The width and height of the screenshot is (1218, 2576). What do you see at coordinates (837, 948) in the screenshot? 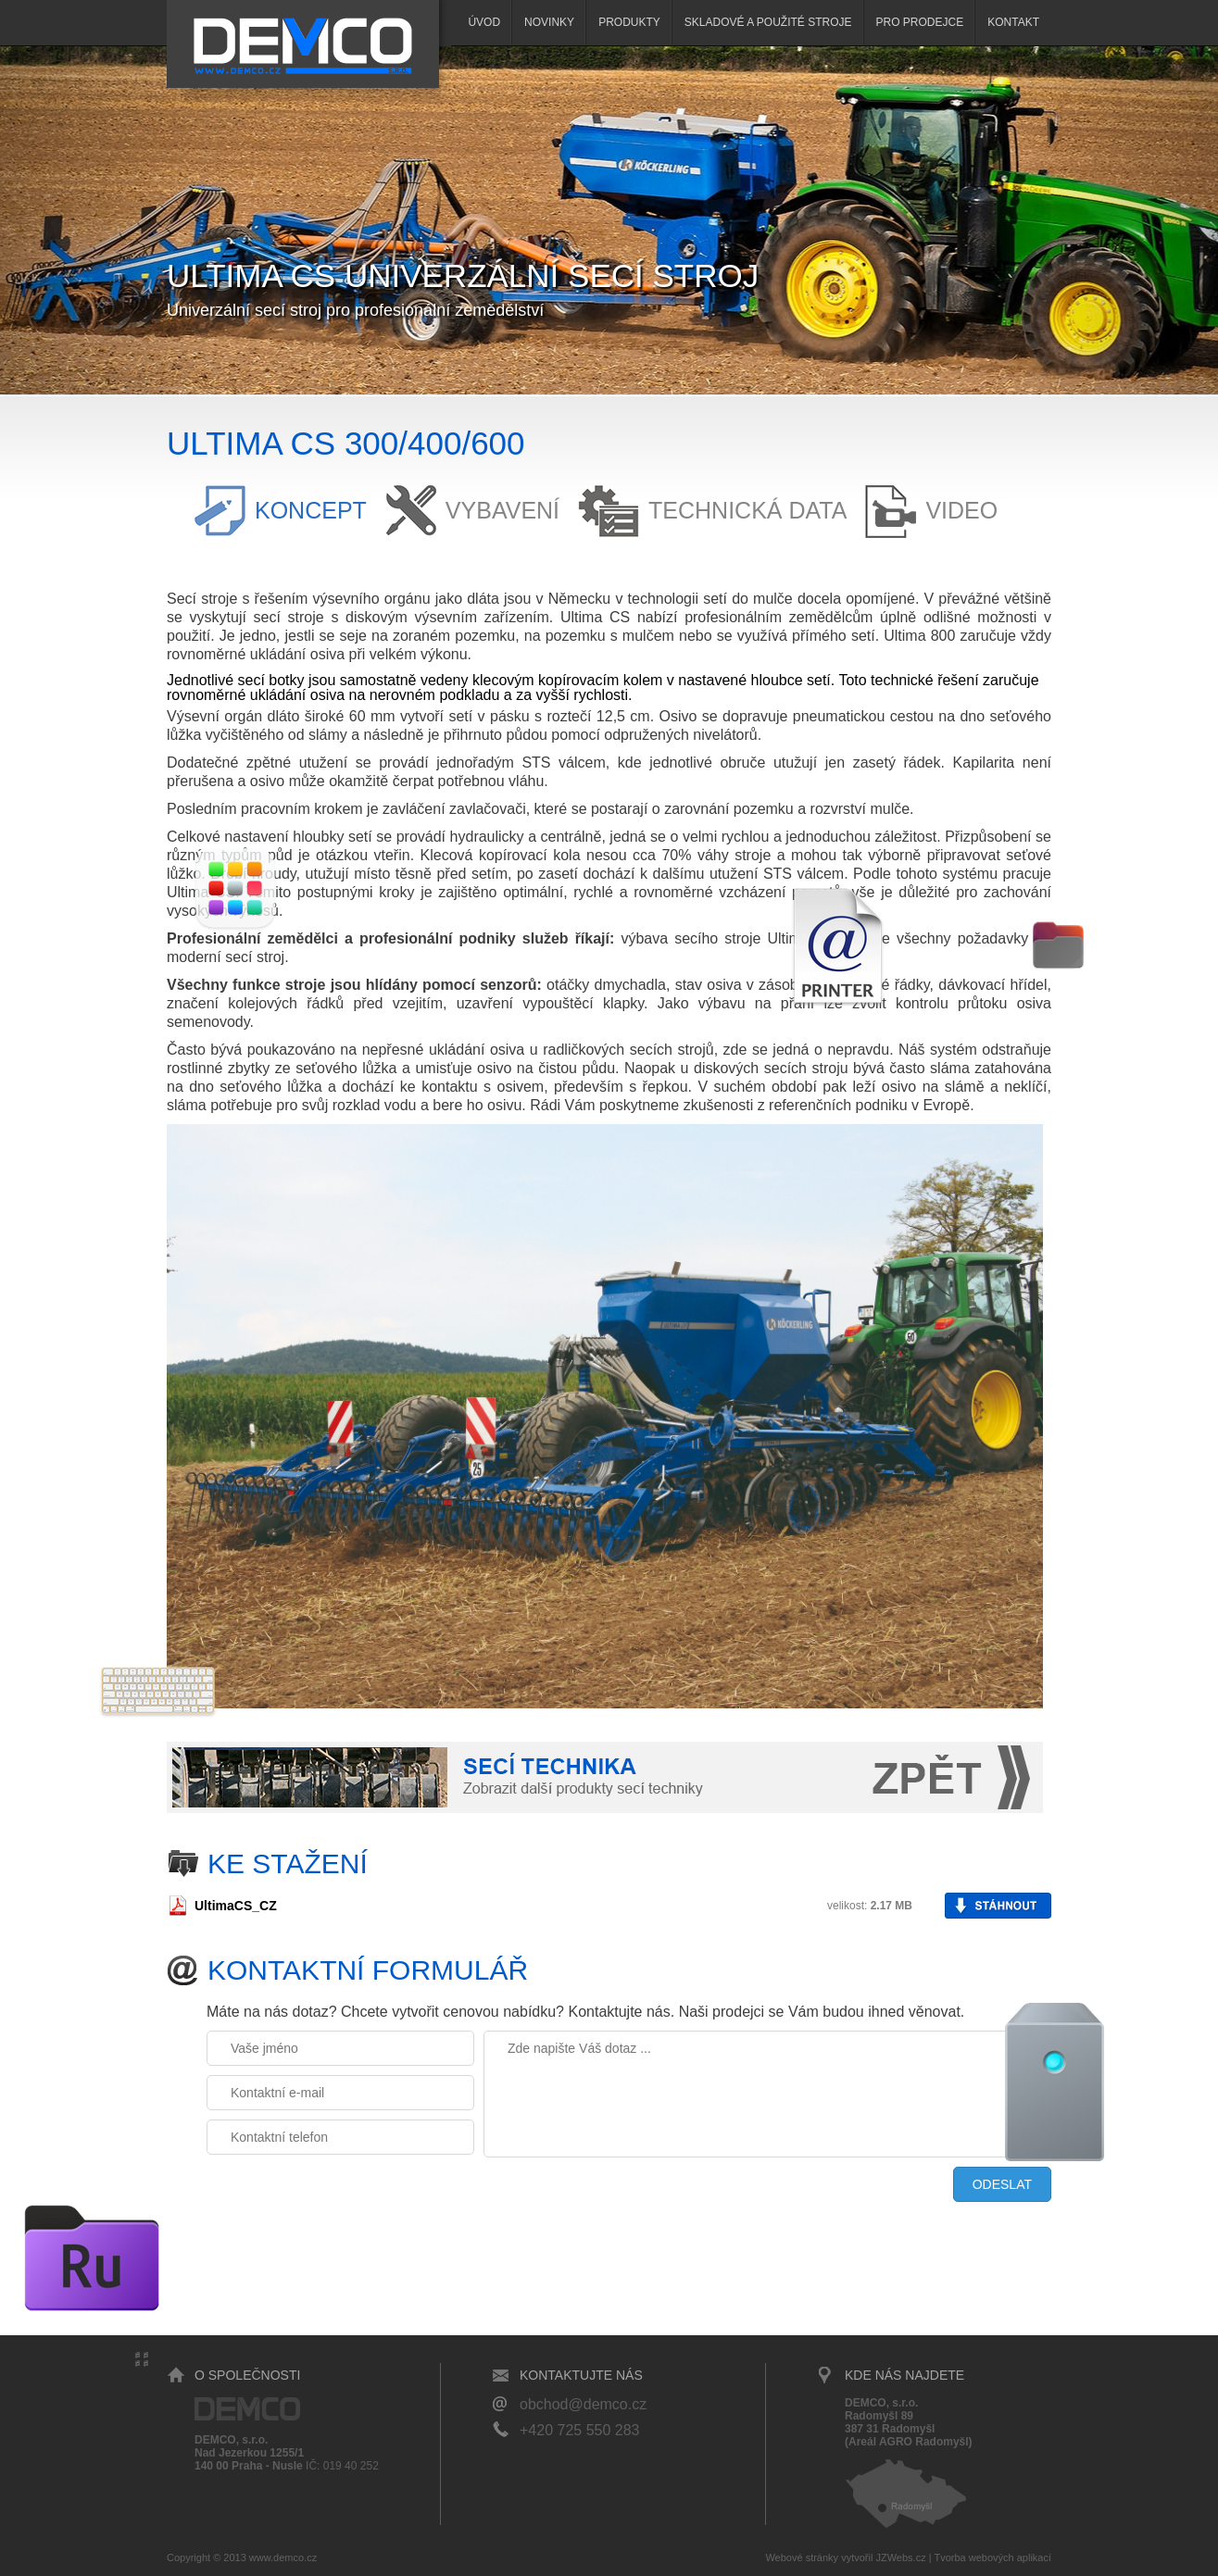
I see `add a network printer using a URL or IP address` at bounding box center [837, 948].